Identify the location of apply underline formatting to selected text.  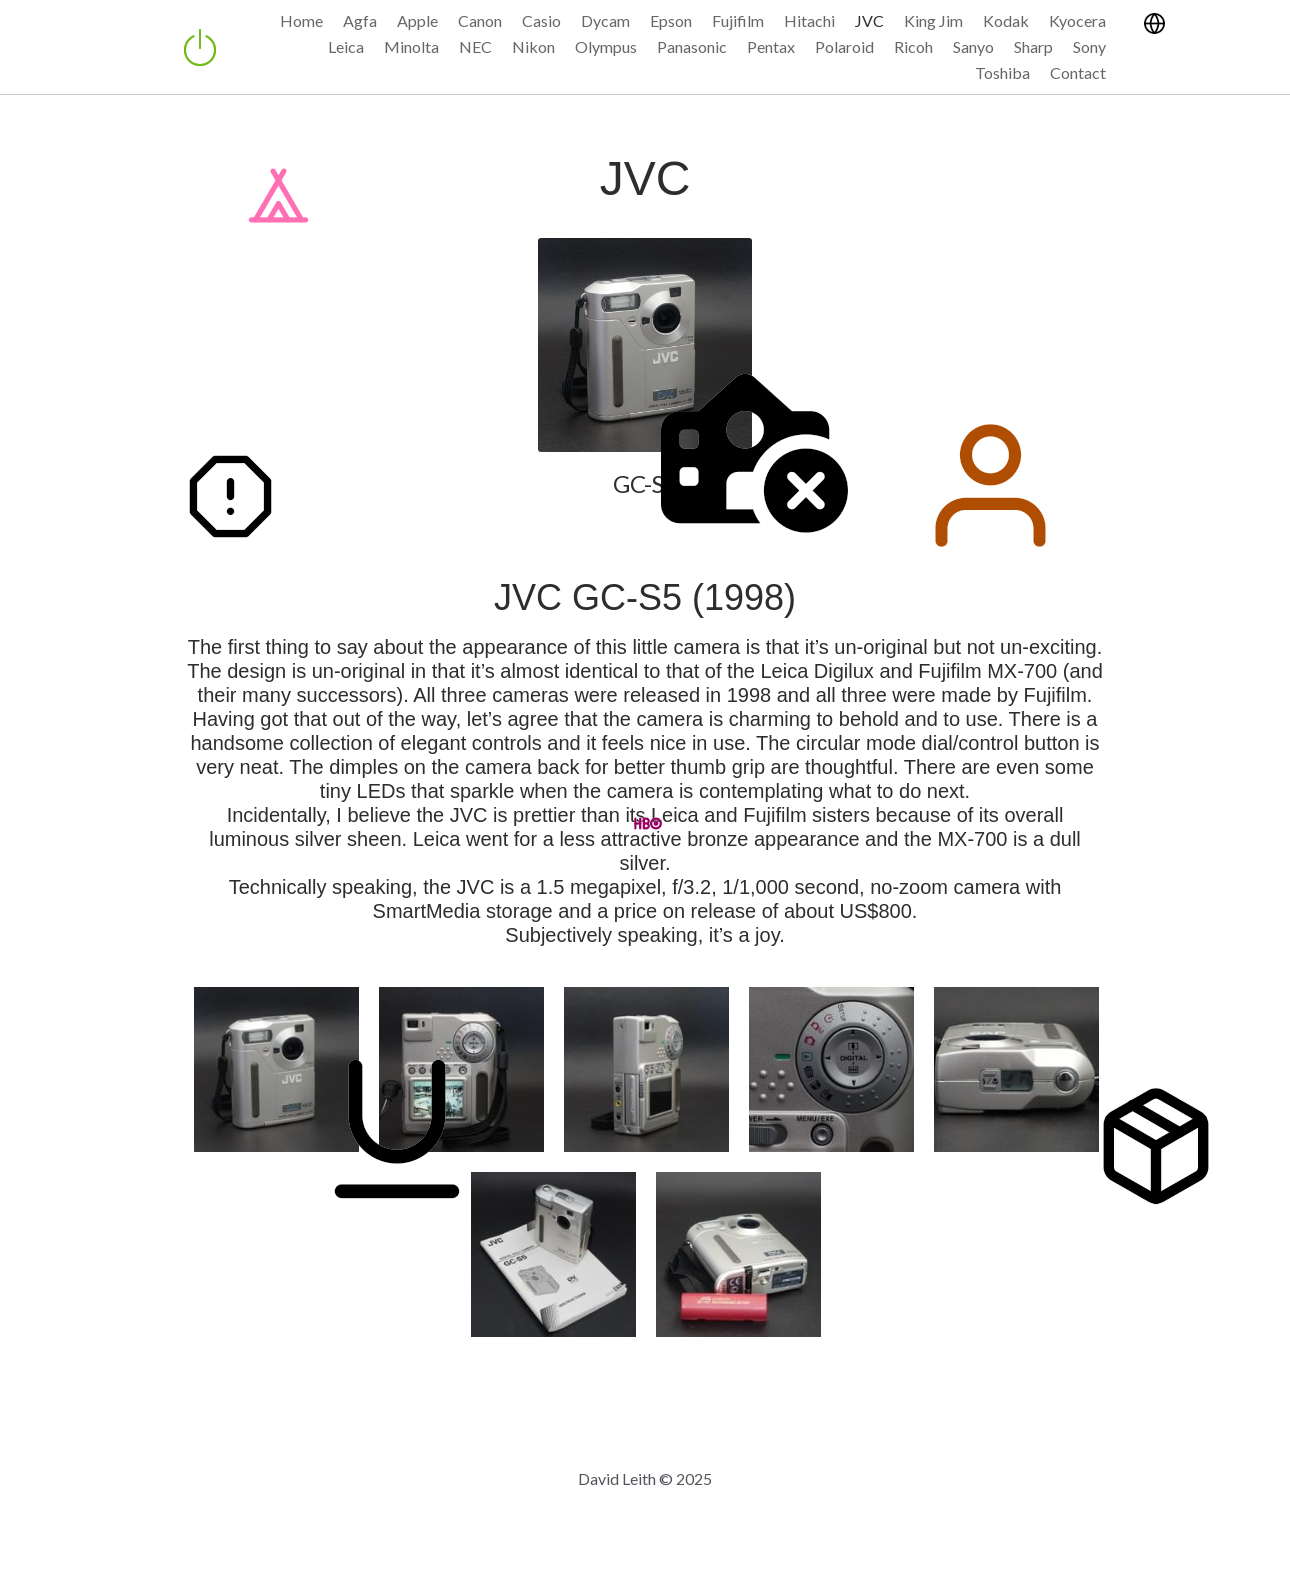
(397, 1129).